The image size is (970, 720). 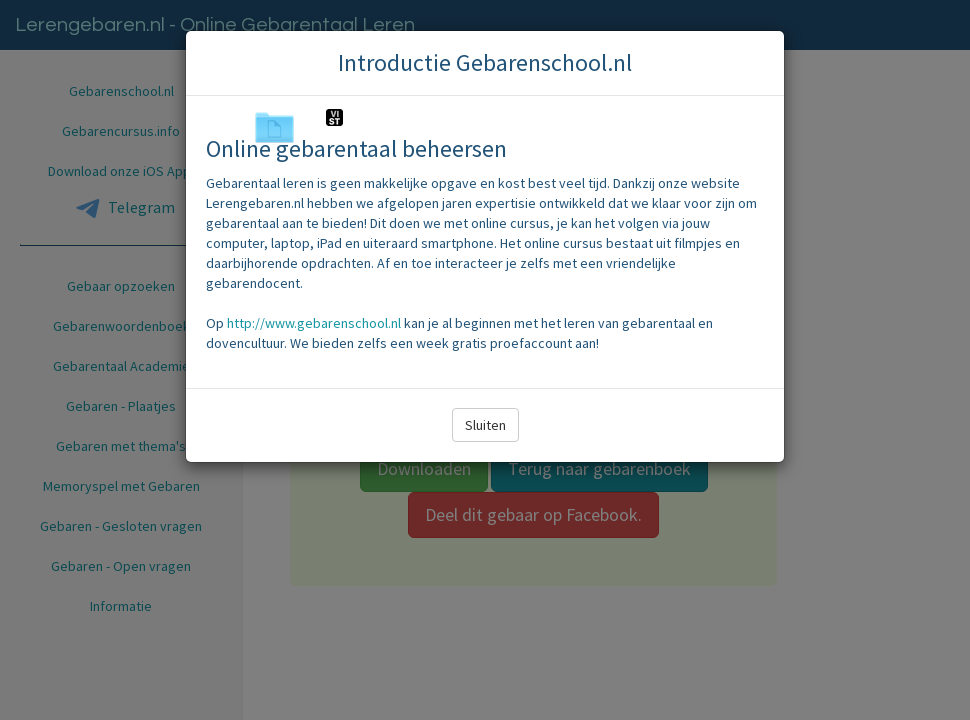 What do you see at coordinates (274, 127) in the screenshot?
I see `open your documents folder` at bounding box center [274, 127].